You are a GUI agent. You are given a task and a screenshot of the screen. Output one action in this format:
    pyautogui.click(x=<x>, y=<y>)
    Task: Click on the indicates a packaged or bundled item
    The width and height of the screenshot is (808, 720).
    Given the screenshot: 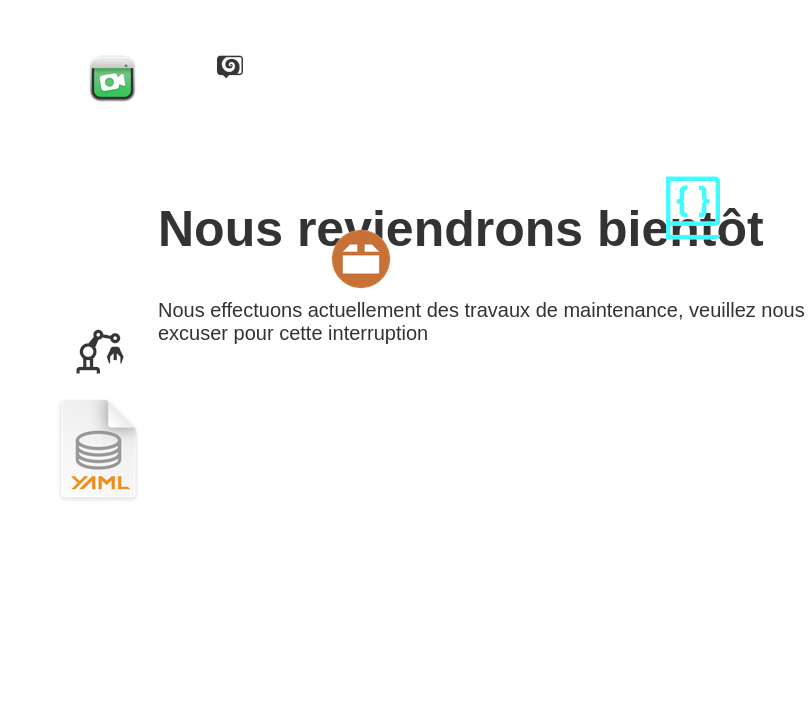 What is the action you would take?
    pyautogui.click(x=361, y=259)
    